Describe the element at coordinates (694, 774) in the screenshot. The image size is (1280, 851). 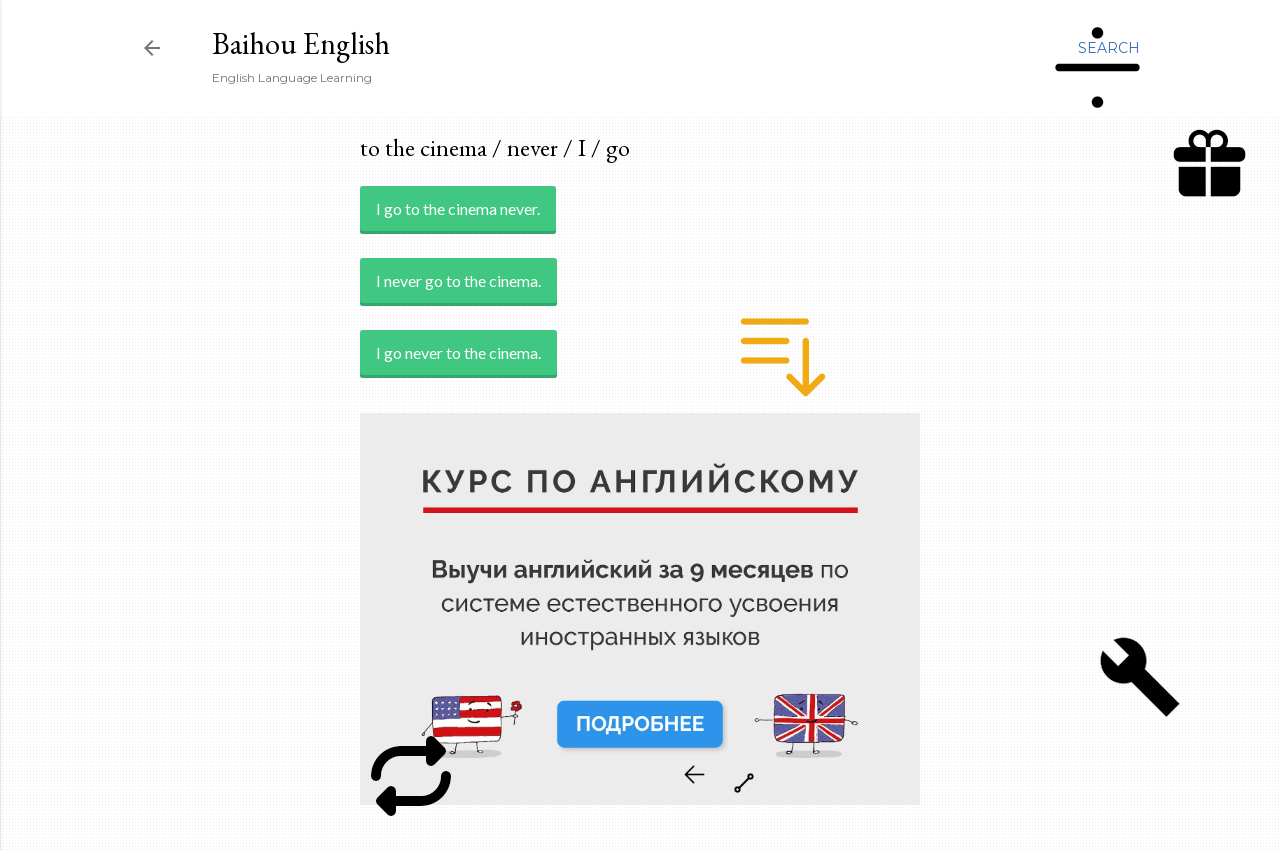
I see `go back to the previous screen` at that location.